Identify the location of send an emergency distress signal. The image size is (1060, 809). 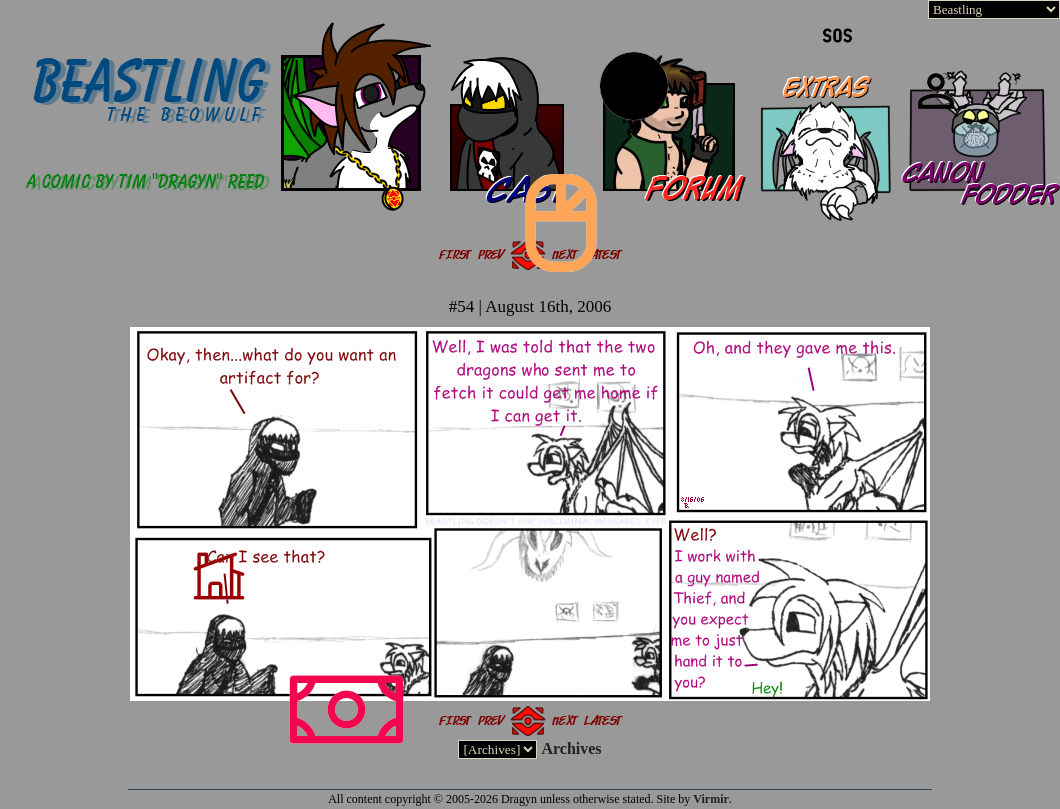
(837, 35).